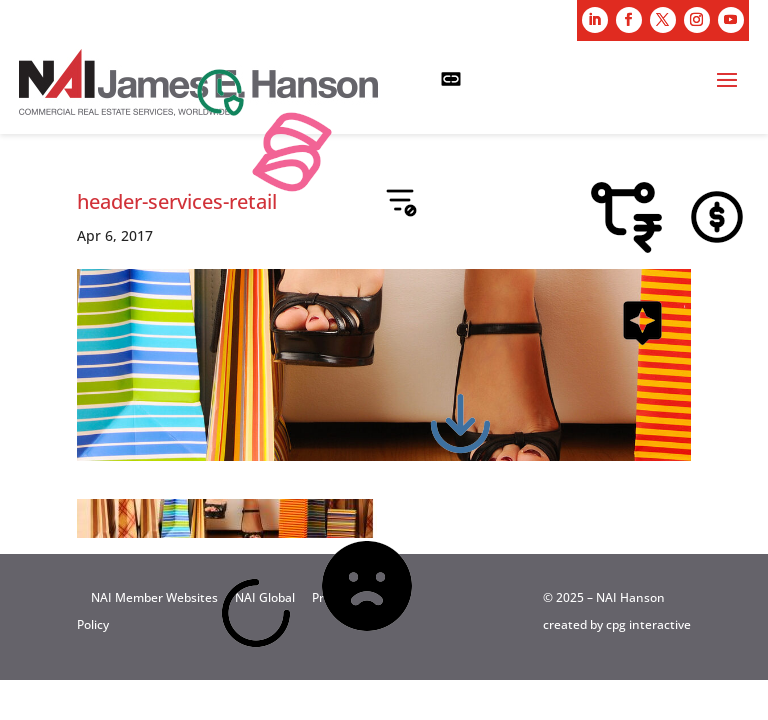 The width and height of the screenshot is (768, 720). What do you see at coordinates (400, 200) in the screenshot?
I see `clear or cancel active filters` at bounding box center [400, 200].